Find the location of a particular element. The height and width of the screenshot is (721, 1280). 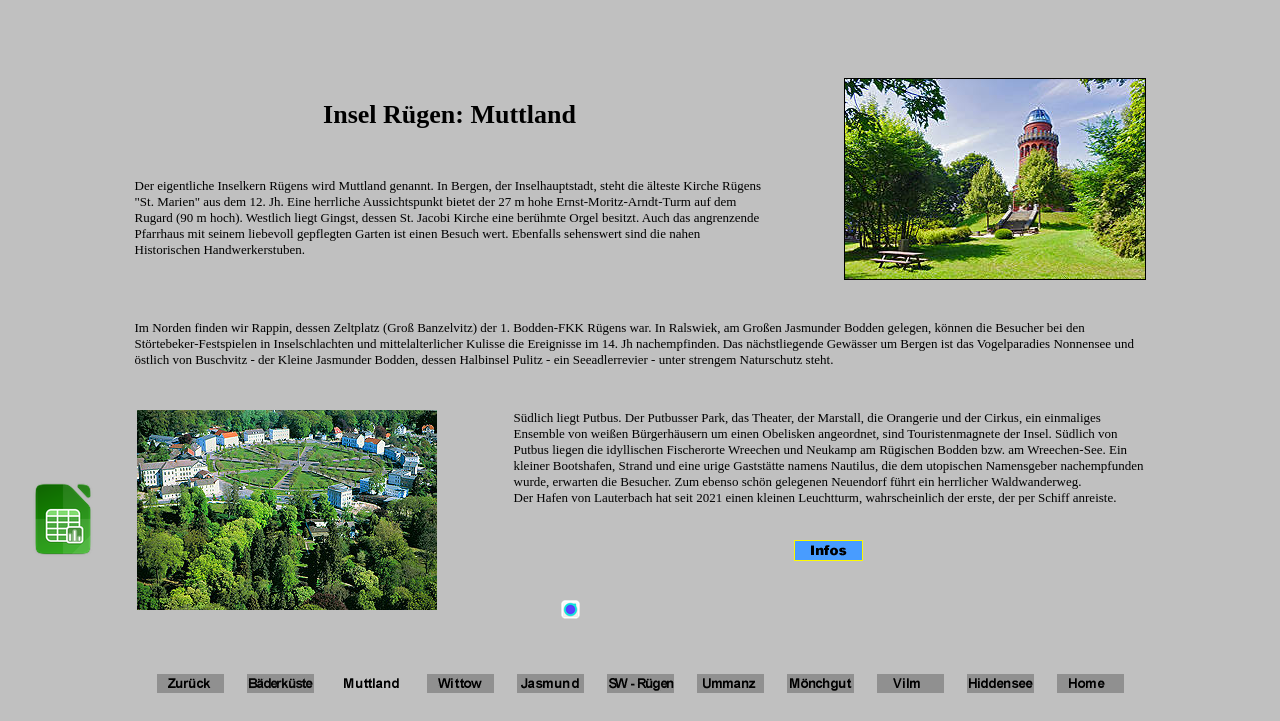

open mercury browser app is located at coordinates (570, 609).